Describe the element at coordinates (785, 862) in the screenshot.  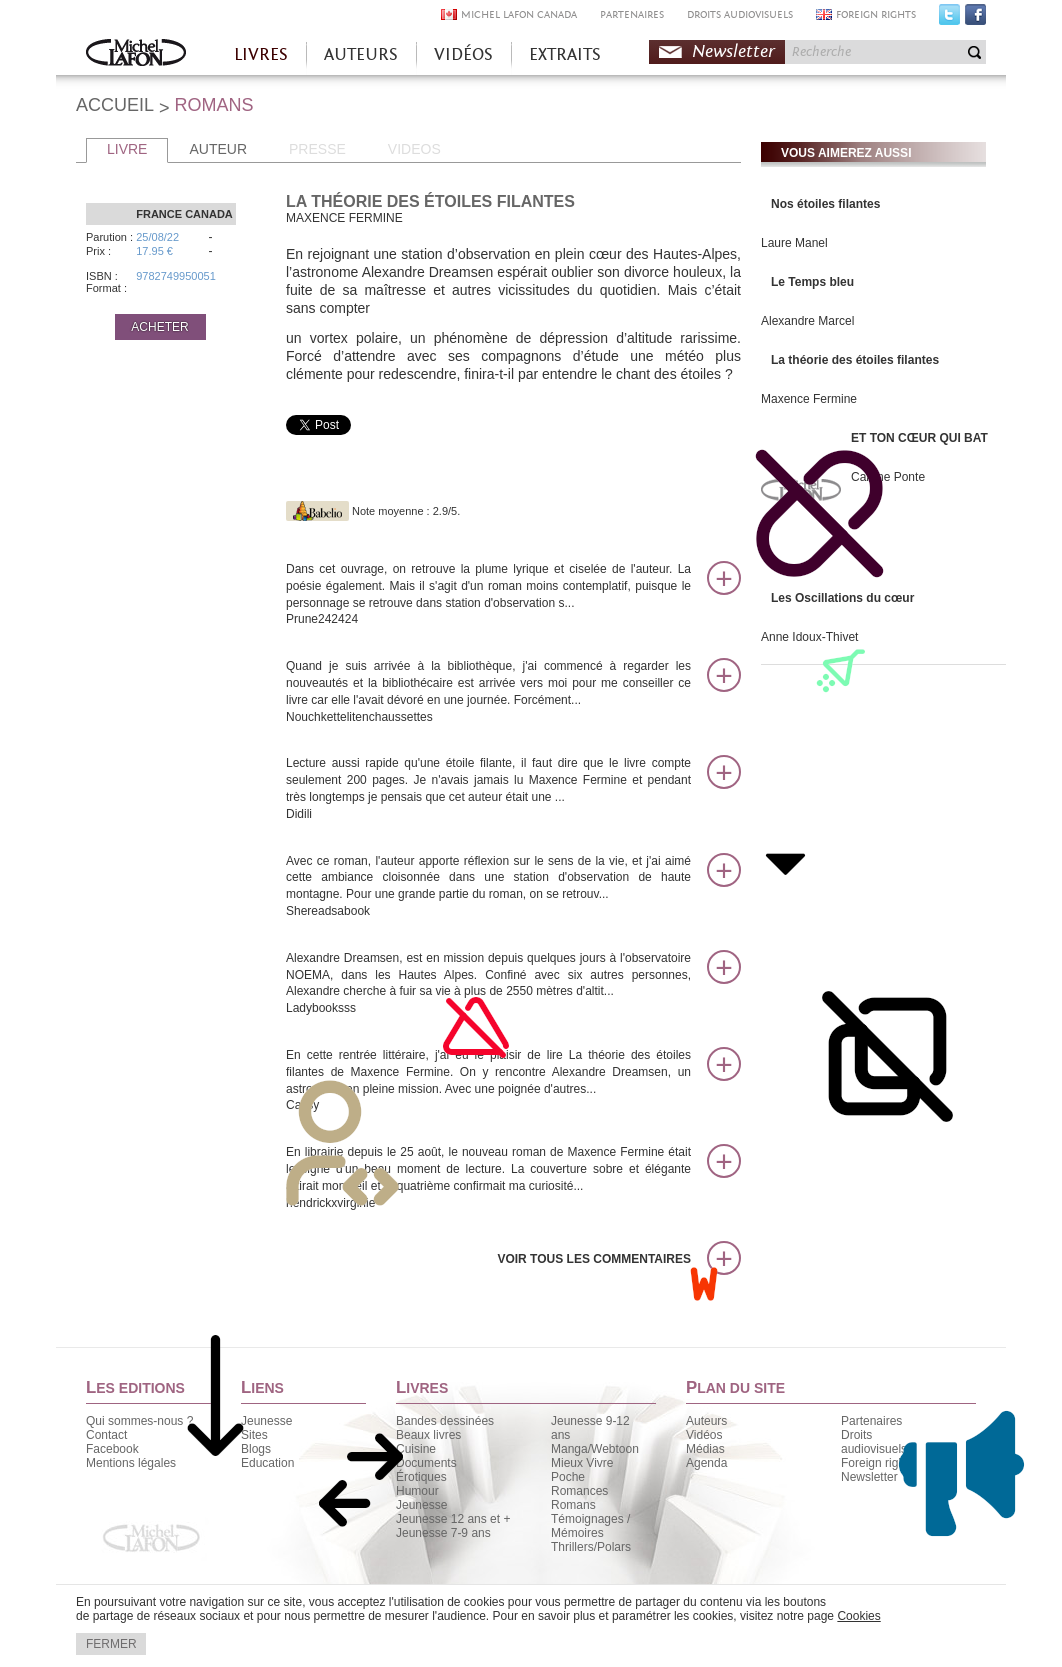
I see `expand a dropdown menu` at that location.